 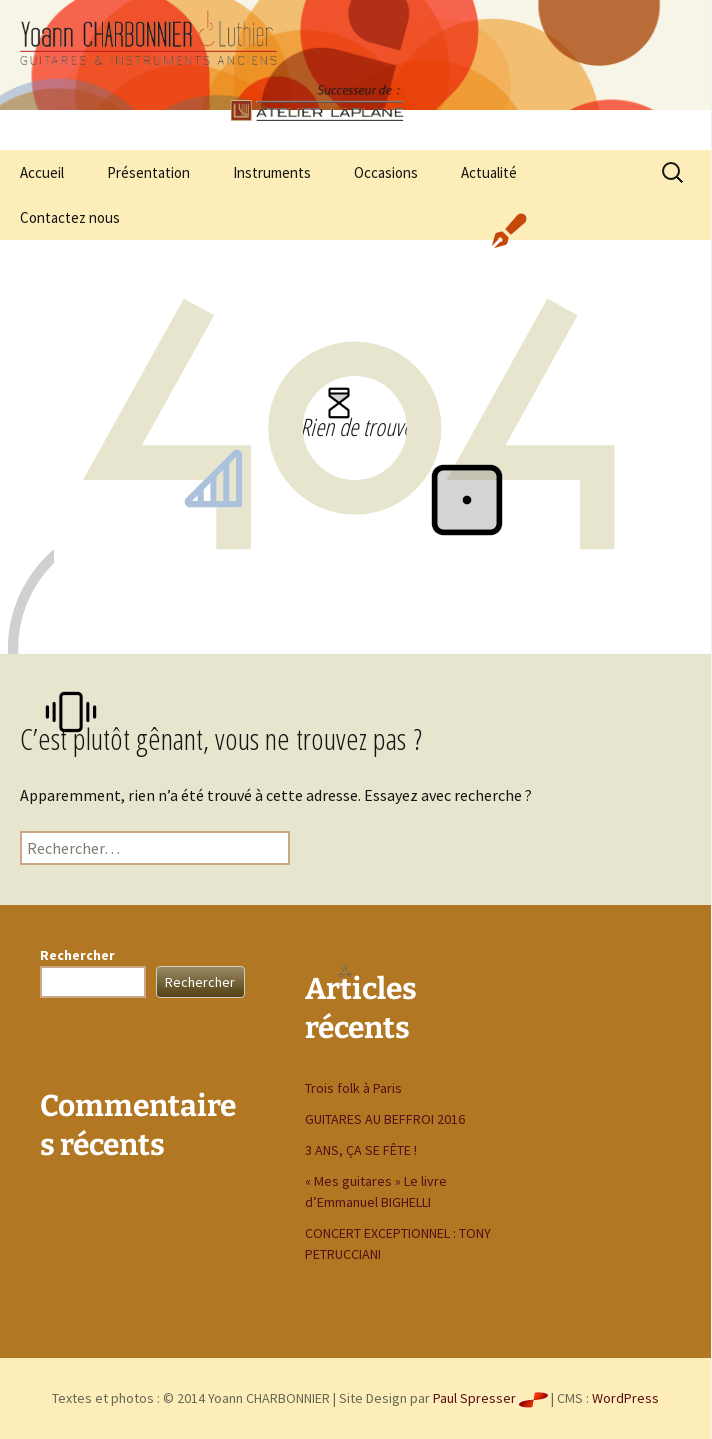 What do you see at coordinates (71, 712) in the screenshot?
I see `enable vibrate mode on your device` at bounding box center [71, 712].